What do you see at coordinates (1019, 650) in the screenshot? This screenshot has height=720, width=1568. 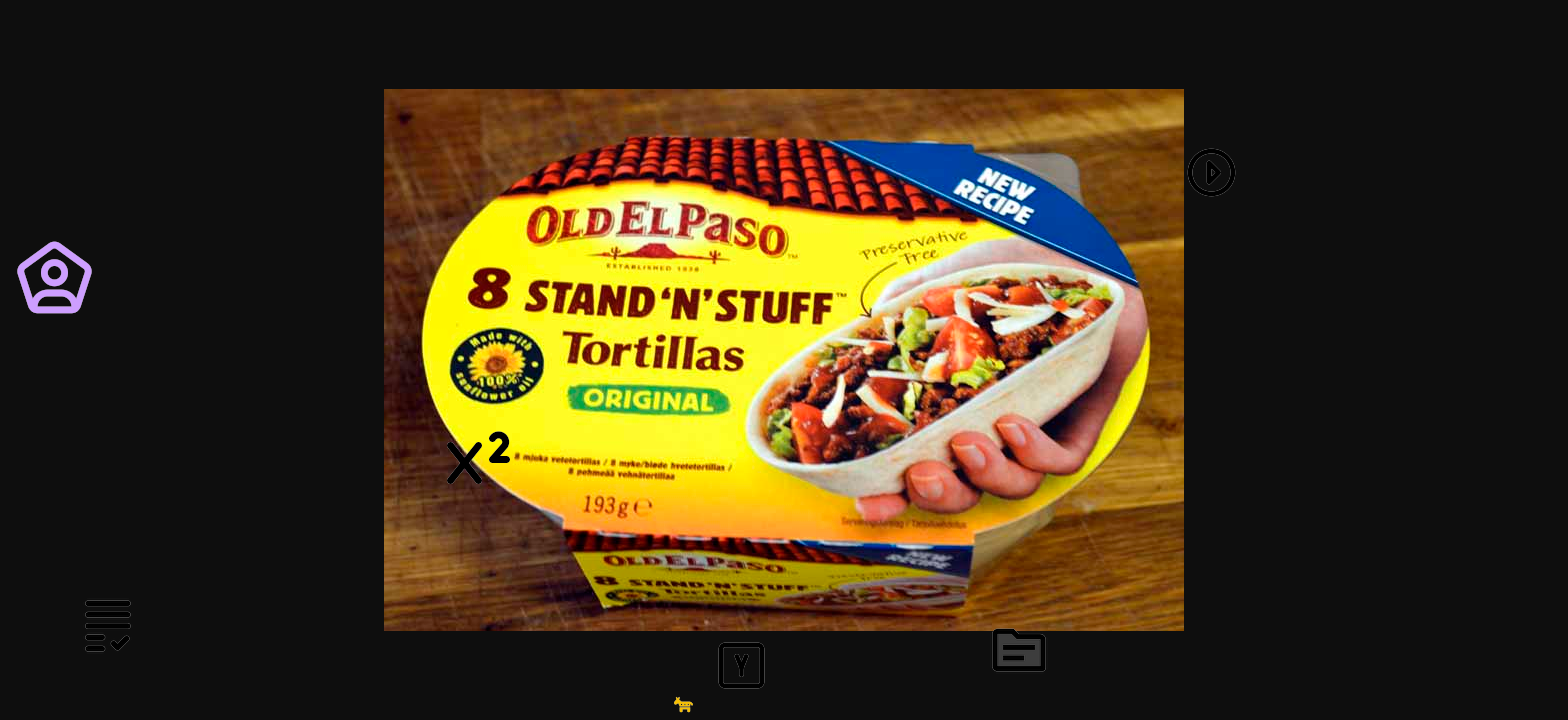 I see `browse topics or categories` at bounding box center [1019, 650].